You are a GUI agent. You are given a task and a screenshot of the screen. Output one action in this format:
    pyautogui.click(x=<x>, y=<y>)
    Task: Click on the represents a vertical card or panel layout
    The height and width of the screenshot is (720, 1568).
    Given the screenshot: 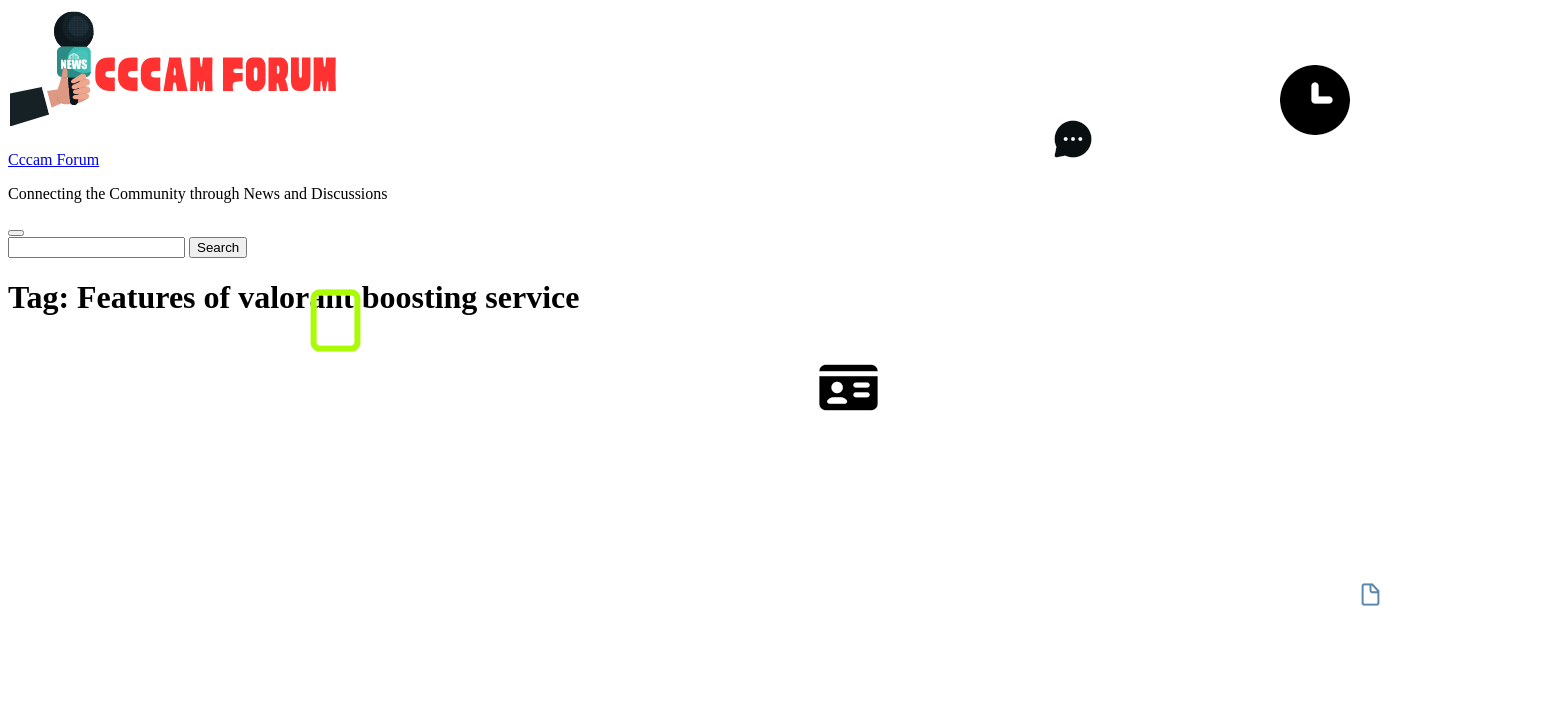 What is the action you would take?
    pyautogui.click(x=335, y=320)
    